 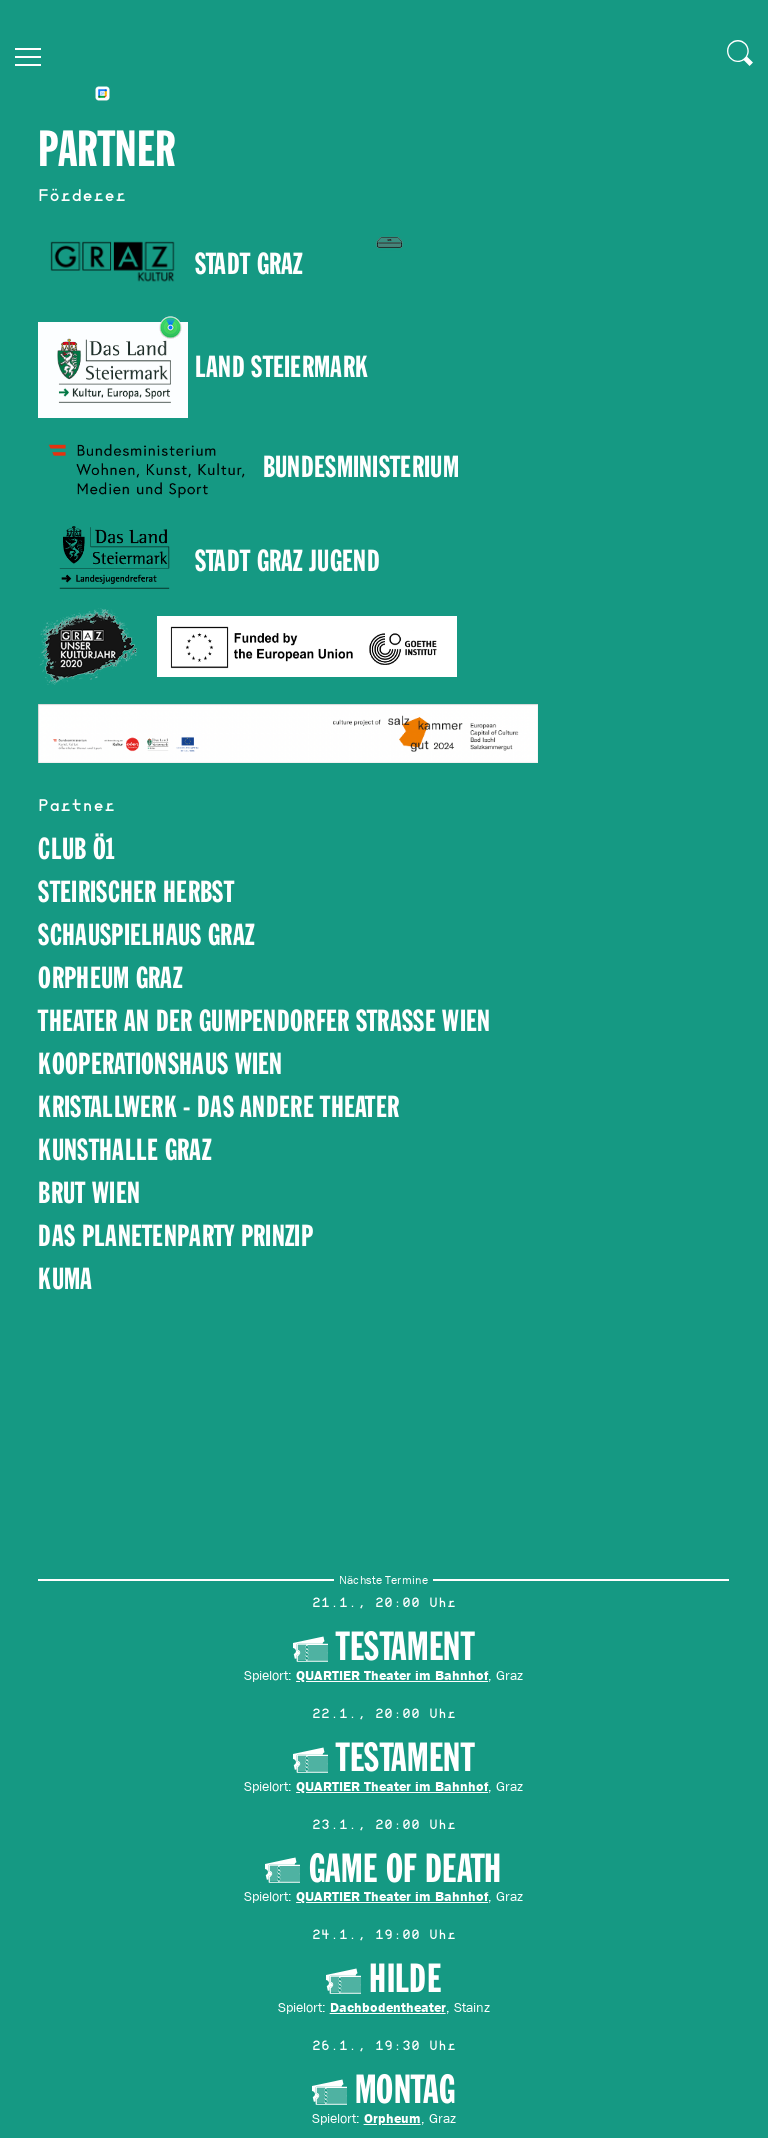 I want to click on open Google Calendar app, so click(x=102, y=93).